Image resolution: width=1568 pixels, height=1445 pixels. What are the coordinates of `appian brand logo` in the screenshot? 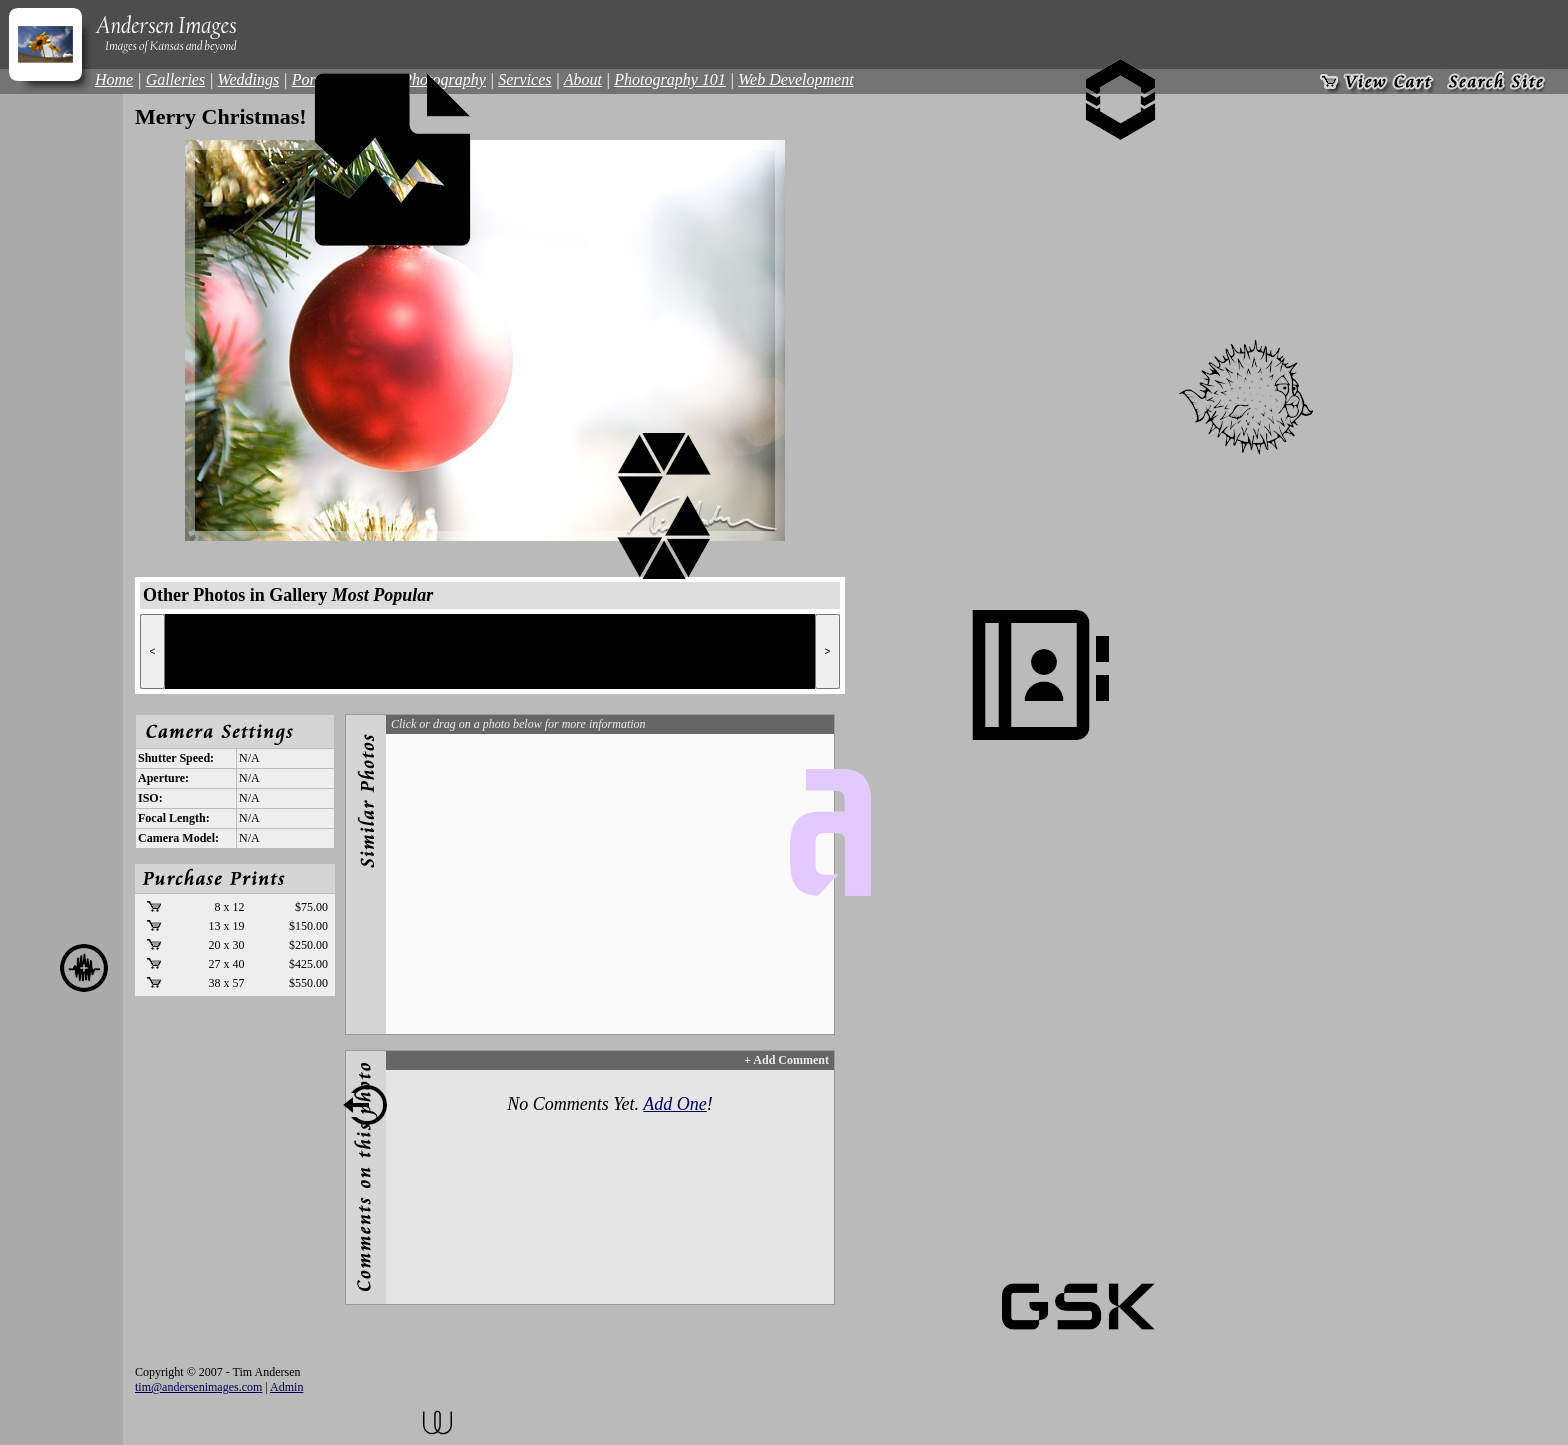 It's located at (830, 832).